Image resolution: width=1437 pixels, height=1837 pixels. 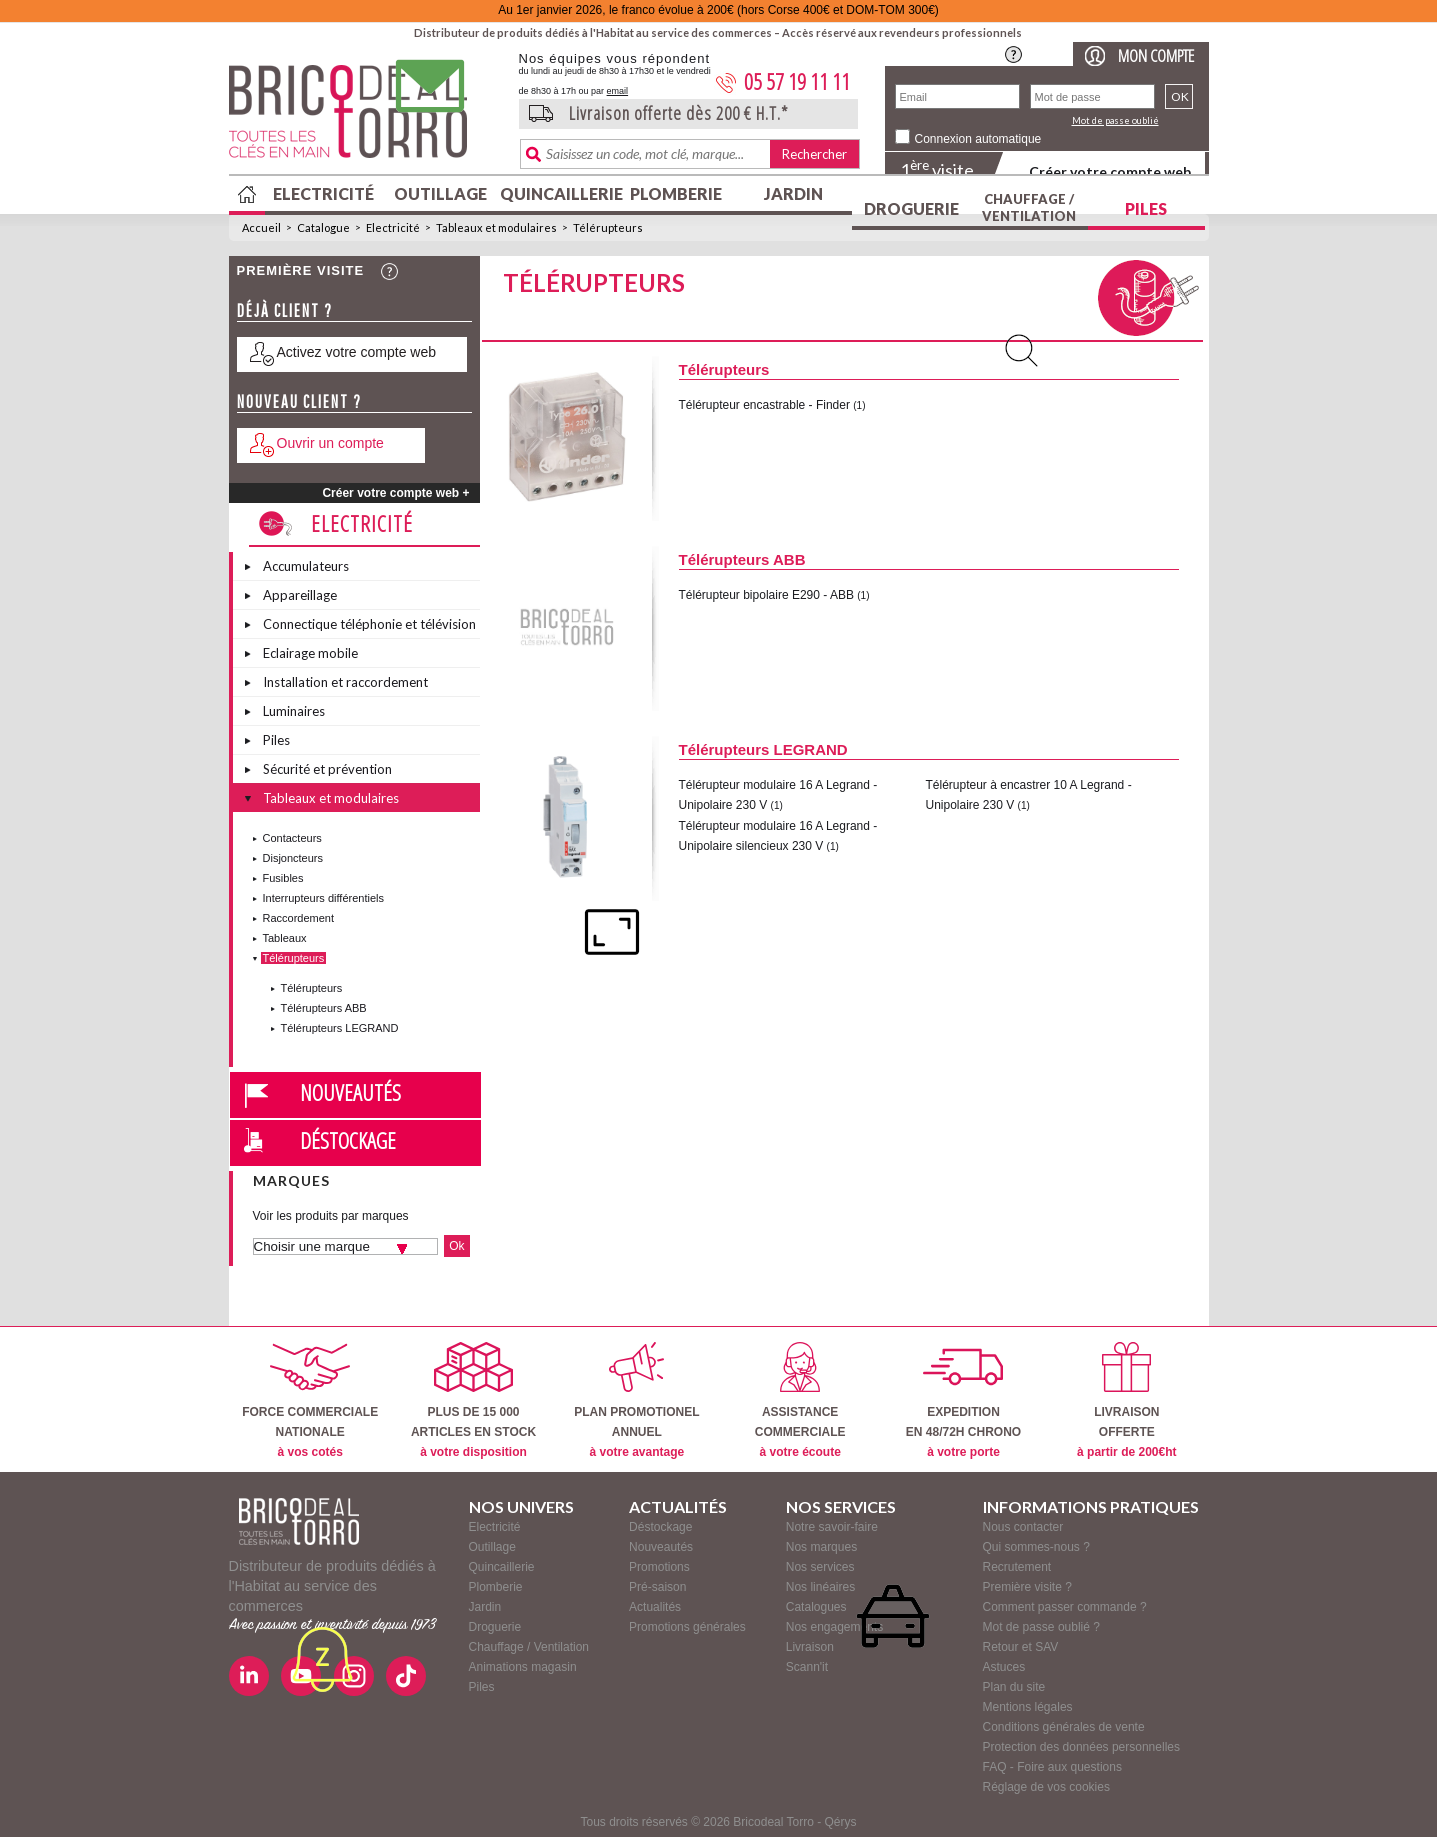 What do you see at coordinates (612, 932) in the screenshot?
I see `enter fullscreen mode` at bounding box center [612, 932].